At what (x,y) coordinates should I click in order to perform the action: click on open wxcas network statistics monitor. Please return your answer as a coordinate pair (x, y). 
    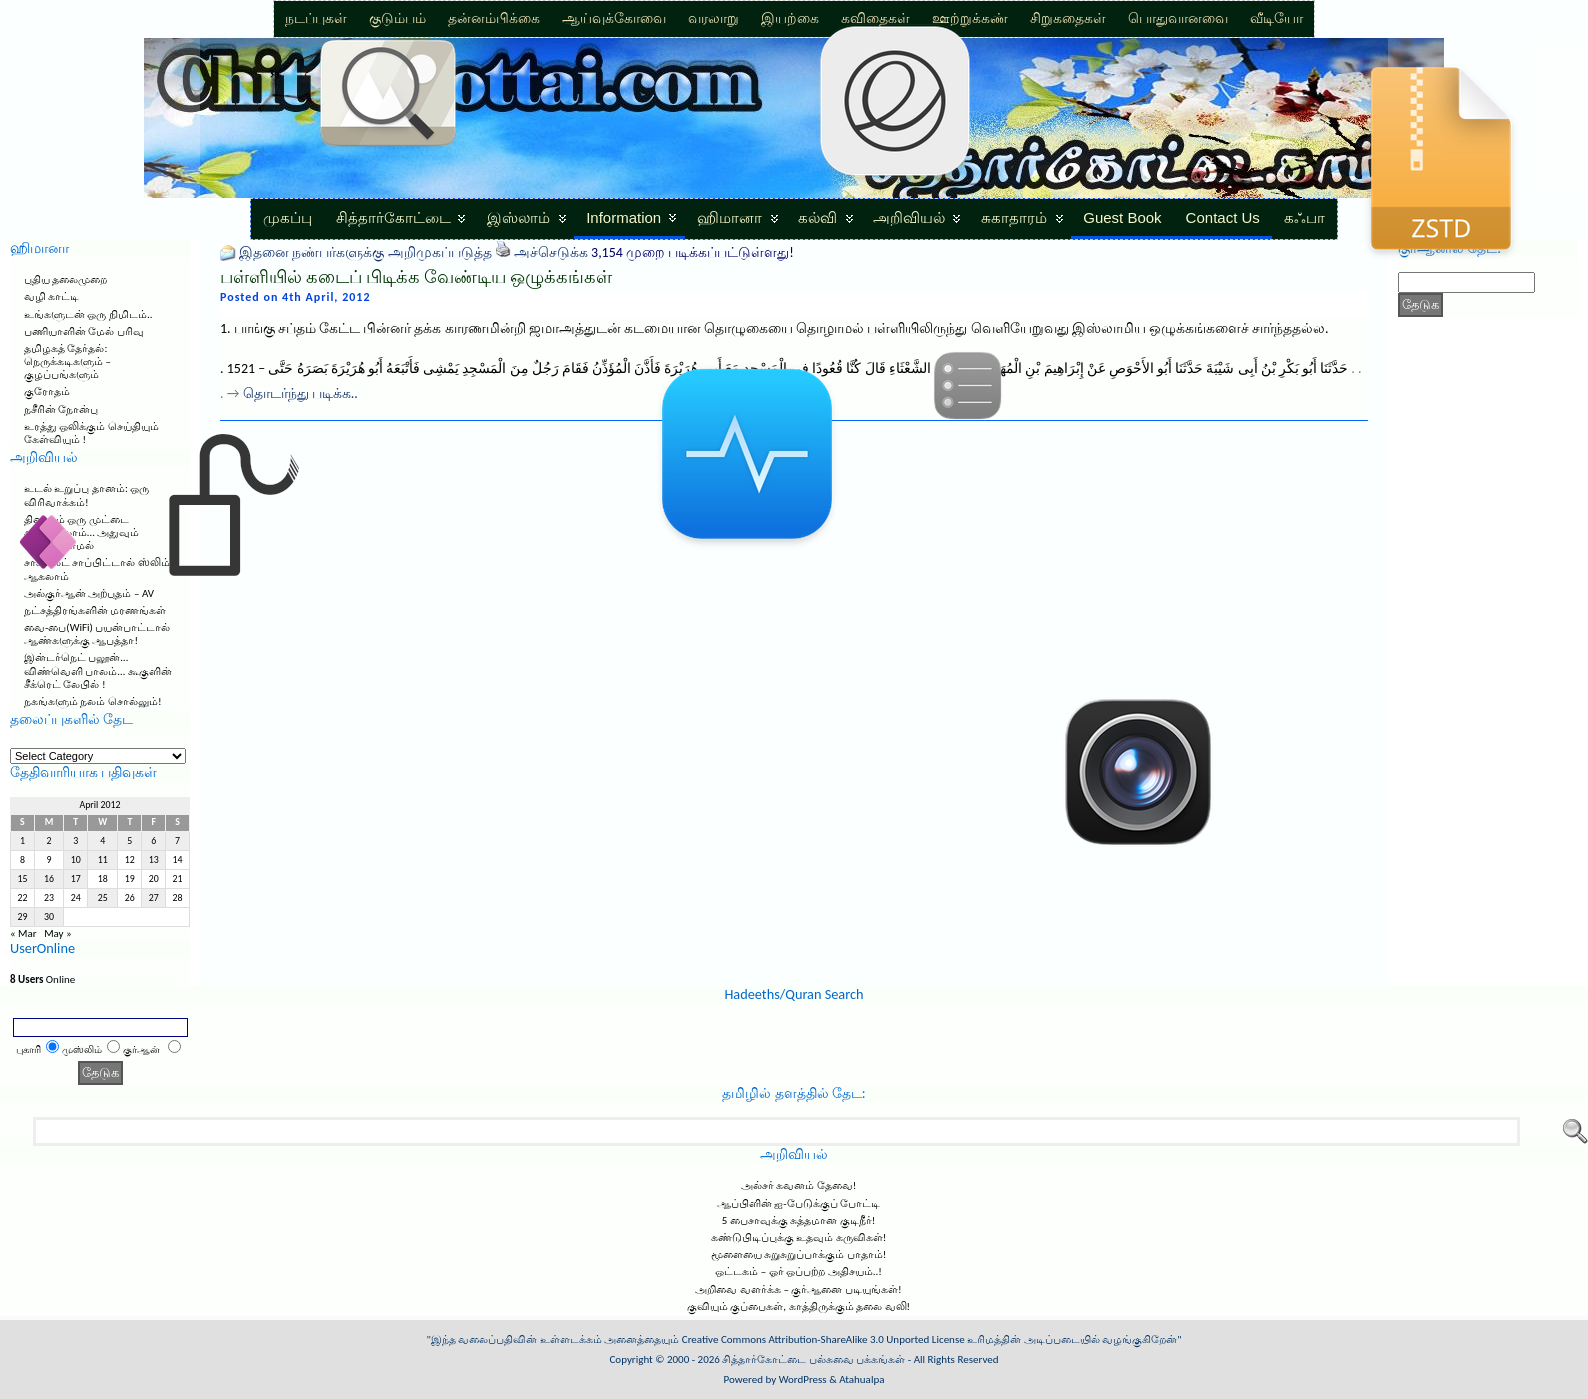
    Looking at the image, I should click on (747, 454).